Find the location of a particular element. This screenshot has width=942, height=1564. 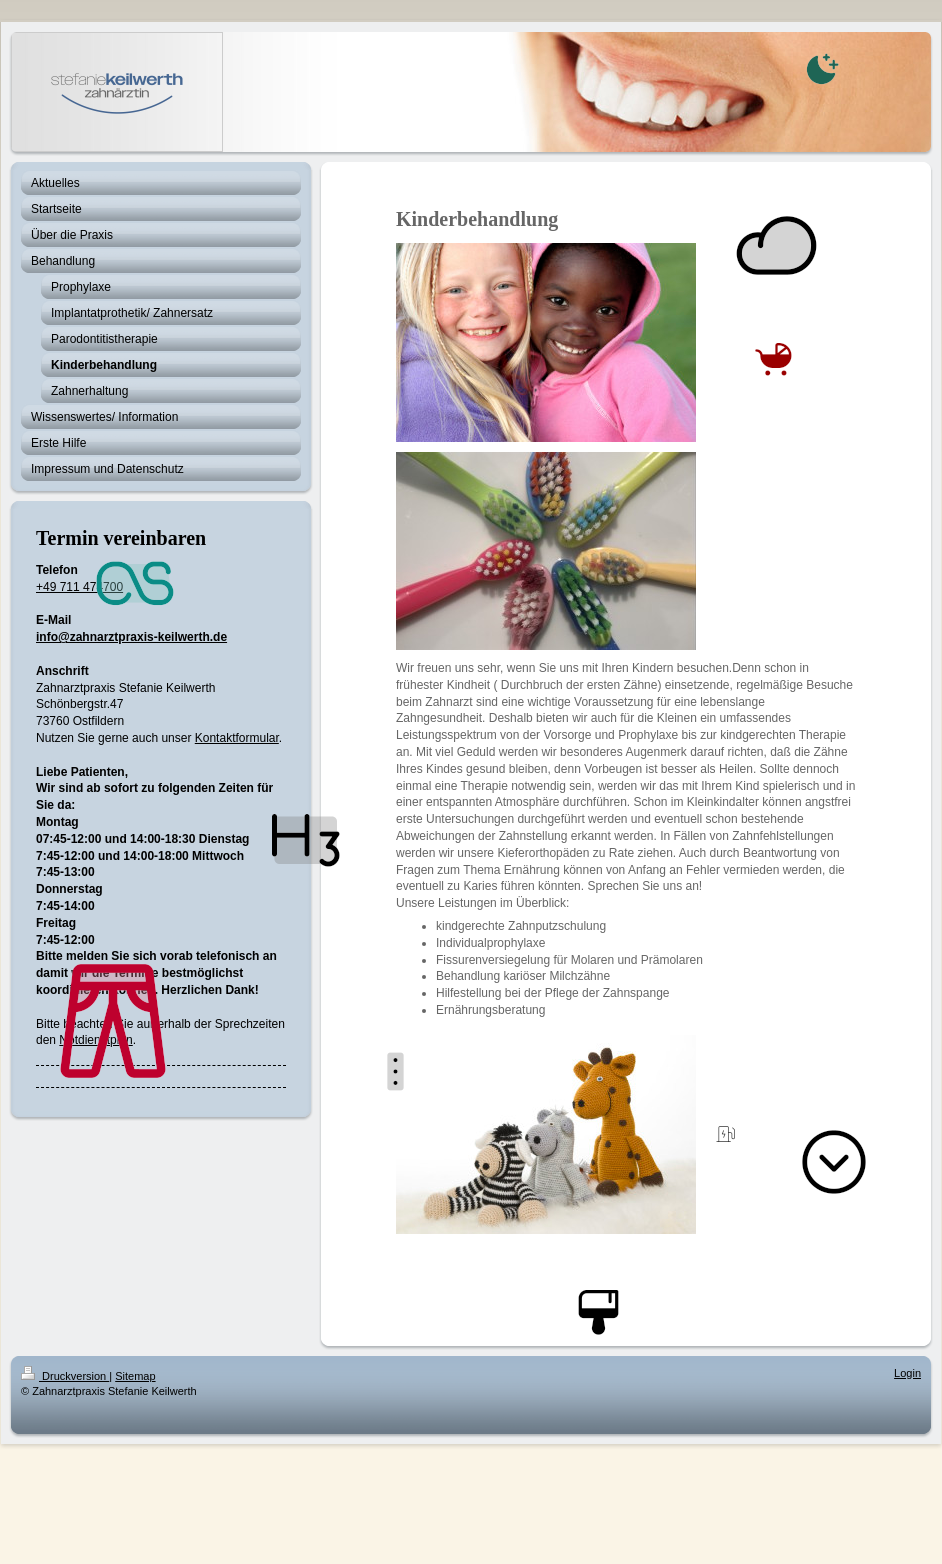

find nearby EV charging stations is located at coordinates (725, 1134).